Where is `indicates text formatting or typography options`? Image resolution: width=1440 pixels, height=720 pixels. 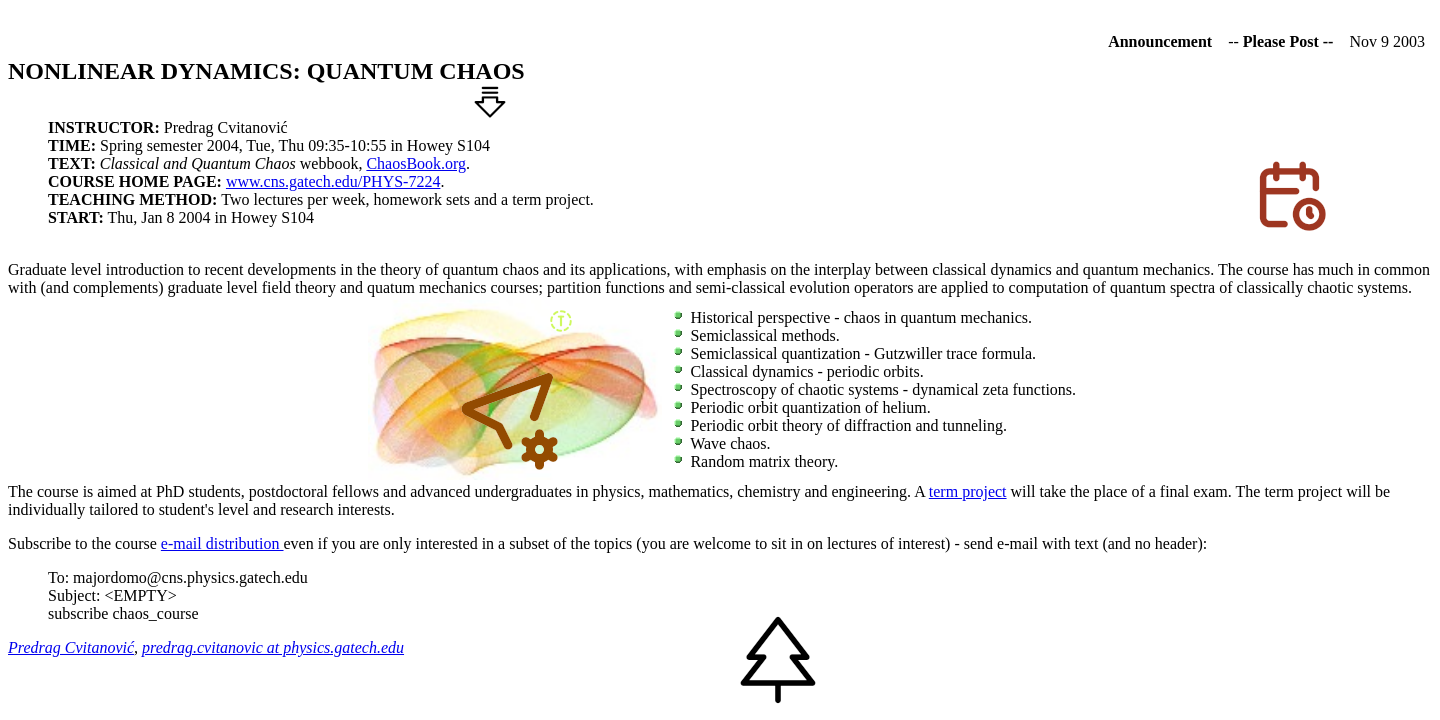 indicates text formatting or typography options is located at coordinates (561, 321).